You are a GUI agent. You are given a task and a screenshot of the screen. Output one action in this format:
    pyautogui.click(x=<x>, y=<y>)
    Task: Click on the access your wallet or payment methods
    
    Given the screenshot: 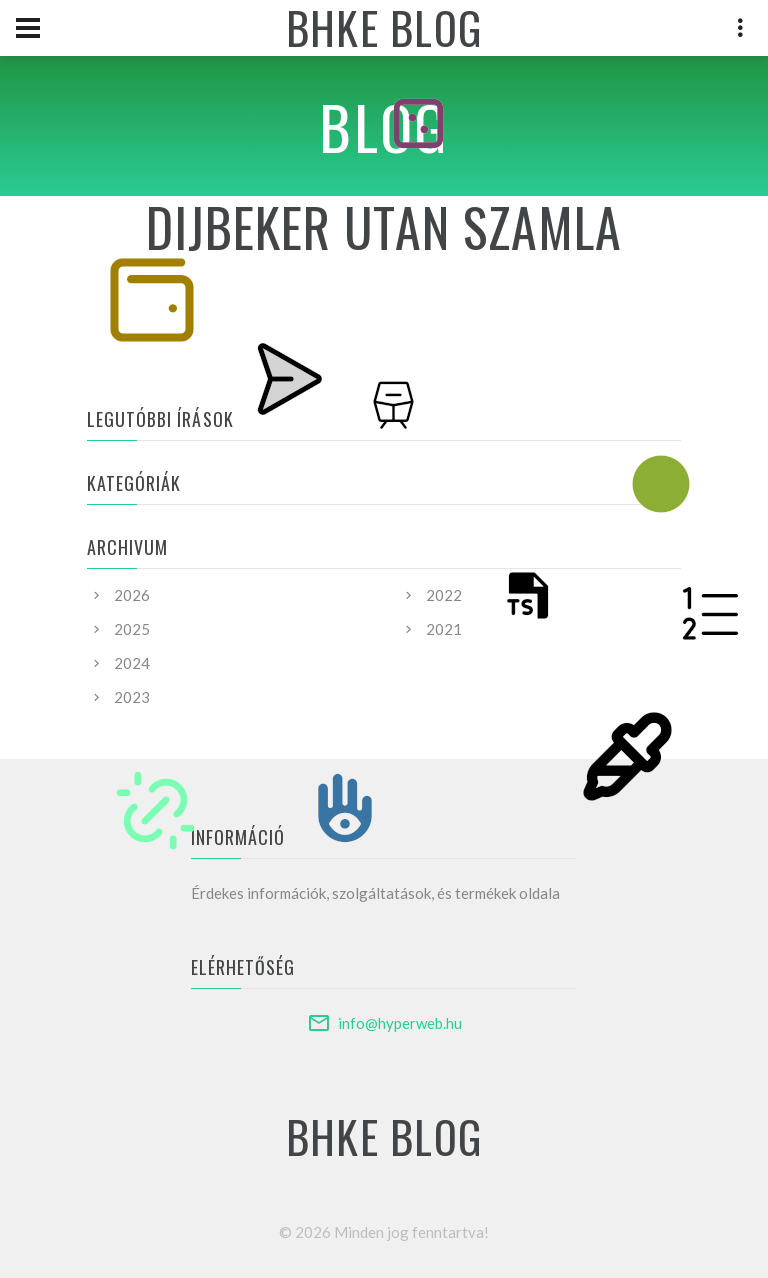 What is the action you would take?
    pyautogui.click(x=152, y=300)
    